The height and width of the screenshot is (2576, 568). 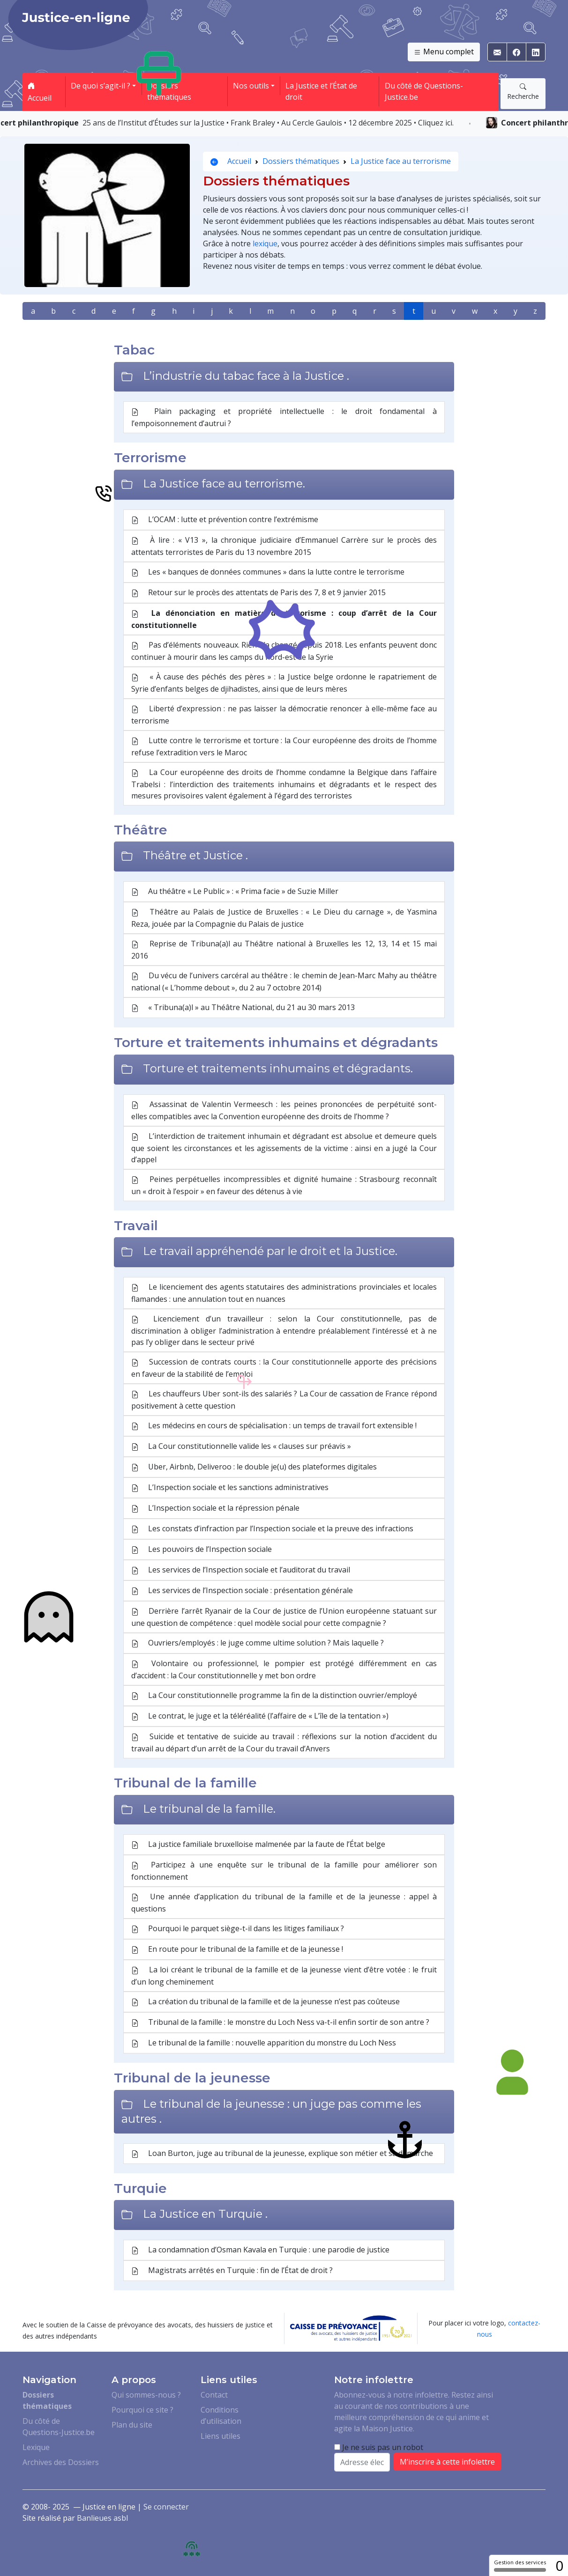 What do you see at coordinates (104, 494) in the screenshot?
I see `make a phone call` at bounding box center [104, 494].